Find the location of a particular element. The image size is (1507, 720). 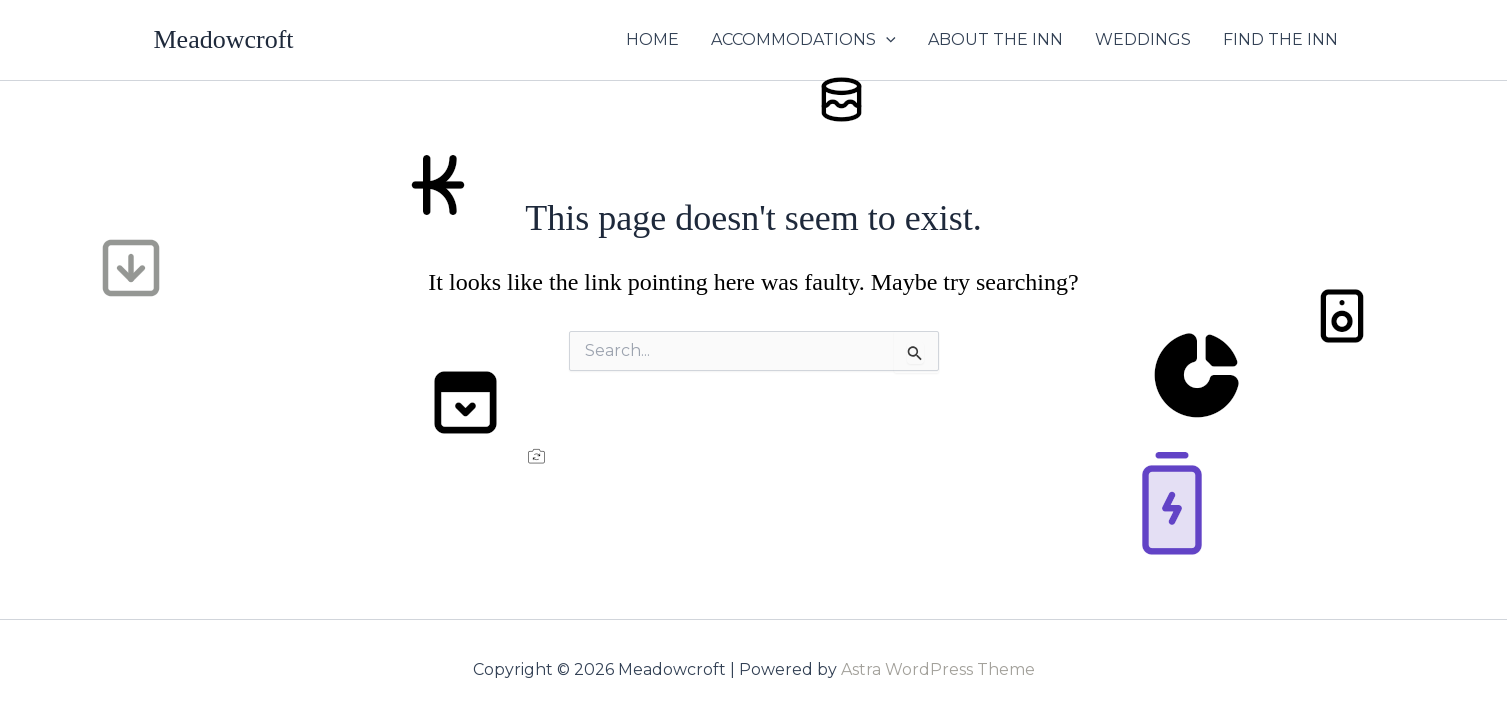

download file or content is located at coordinates (131, 268).